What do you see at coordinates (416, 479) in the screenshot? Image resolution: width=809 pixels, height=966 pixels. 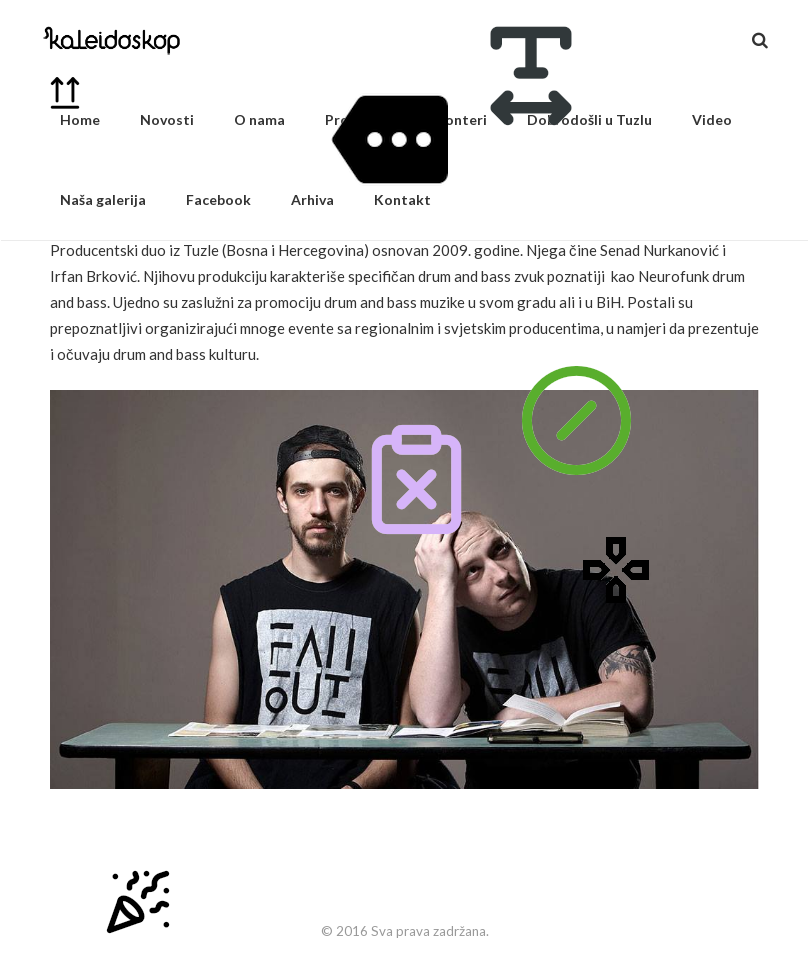 I see `clear clipboard contents` at bounding box center [416, 479].